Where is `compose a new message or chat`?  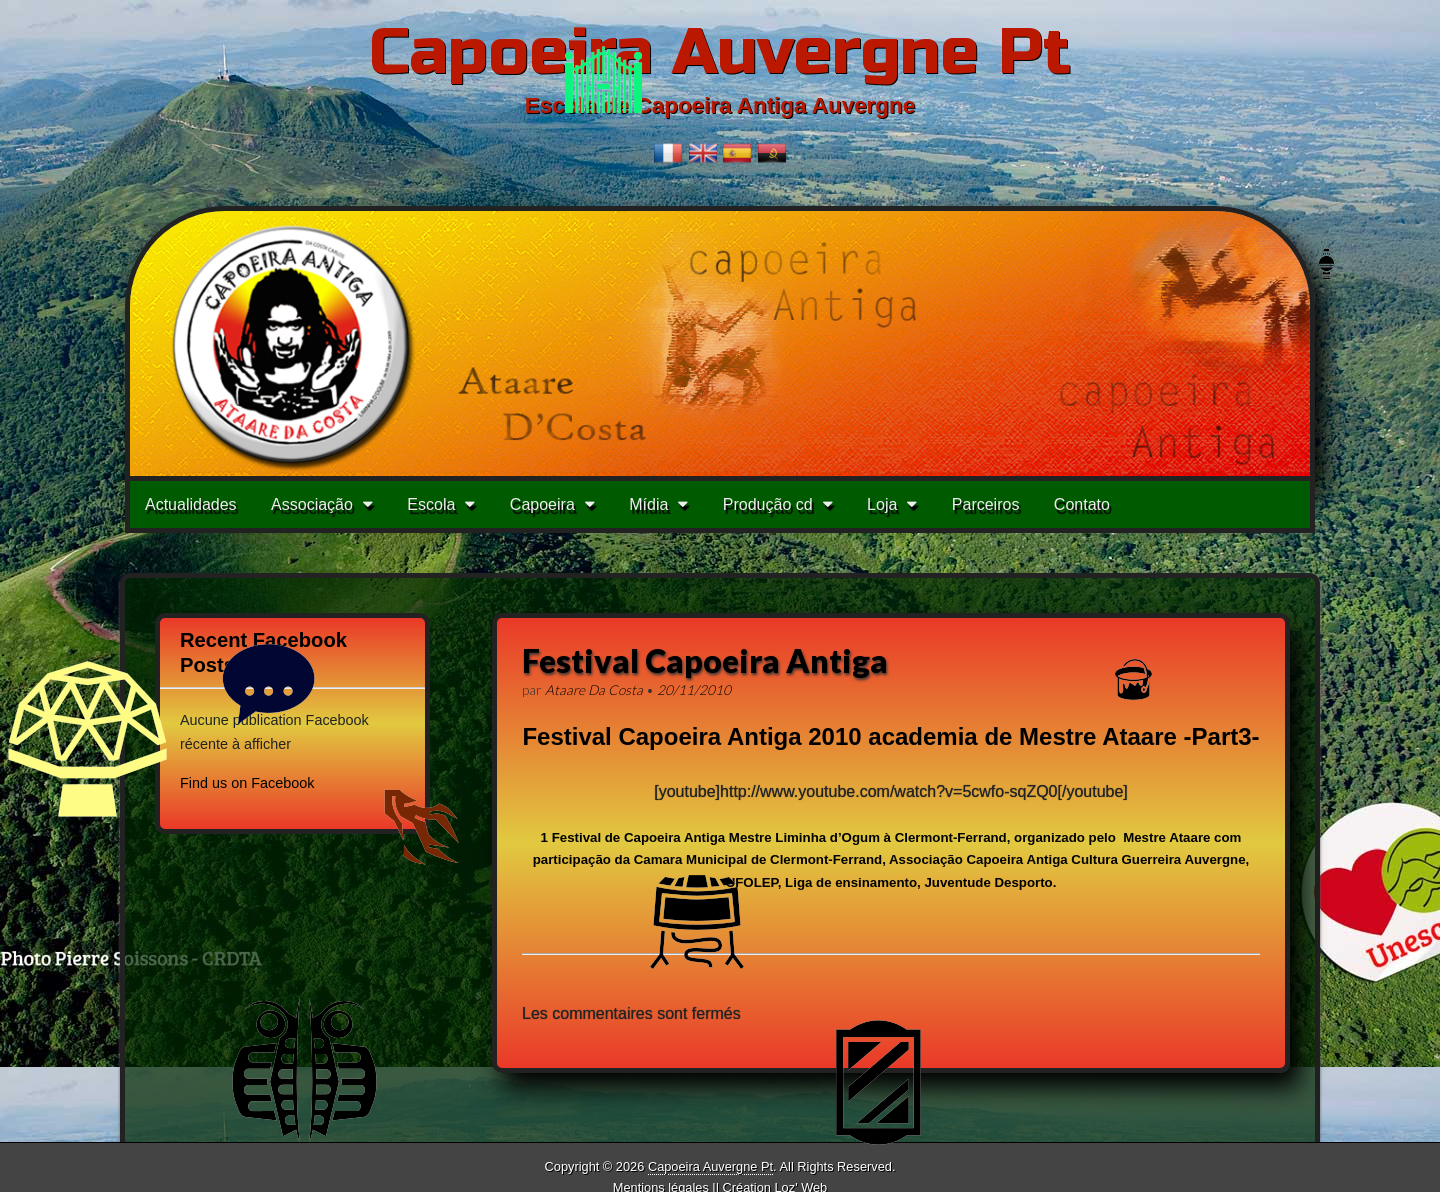 compose a new message or chat is located at coordinates (269, 683).